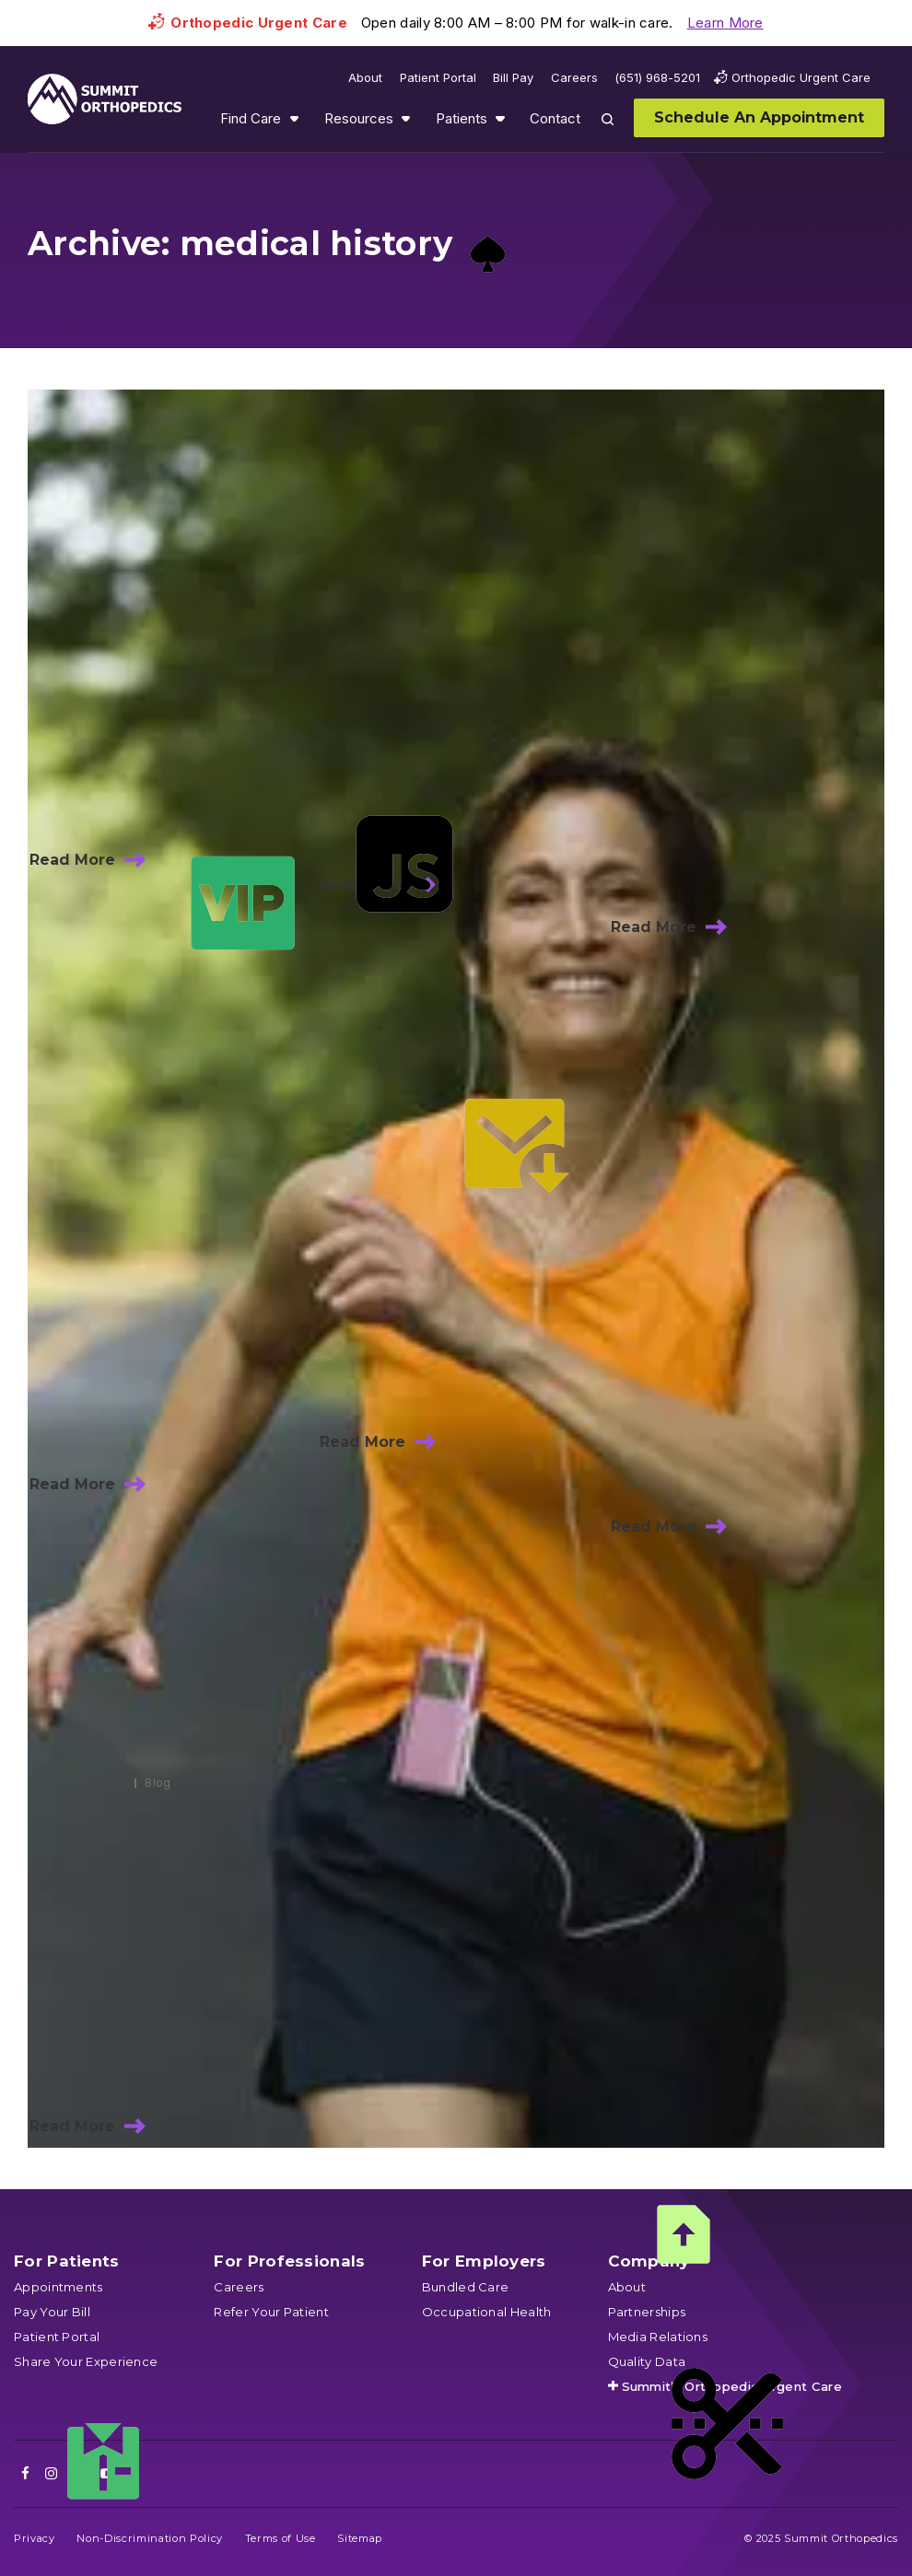 This screenshot has width=912, height=2576. What do you see at coordinates (242, 903) in the screenshot?
I see `indicates VIP or premium membership status` at bounding box center [242, 903].